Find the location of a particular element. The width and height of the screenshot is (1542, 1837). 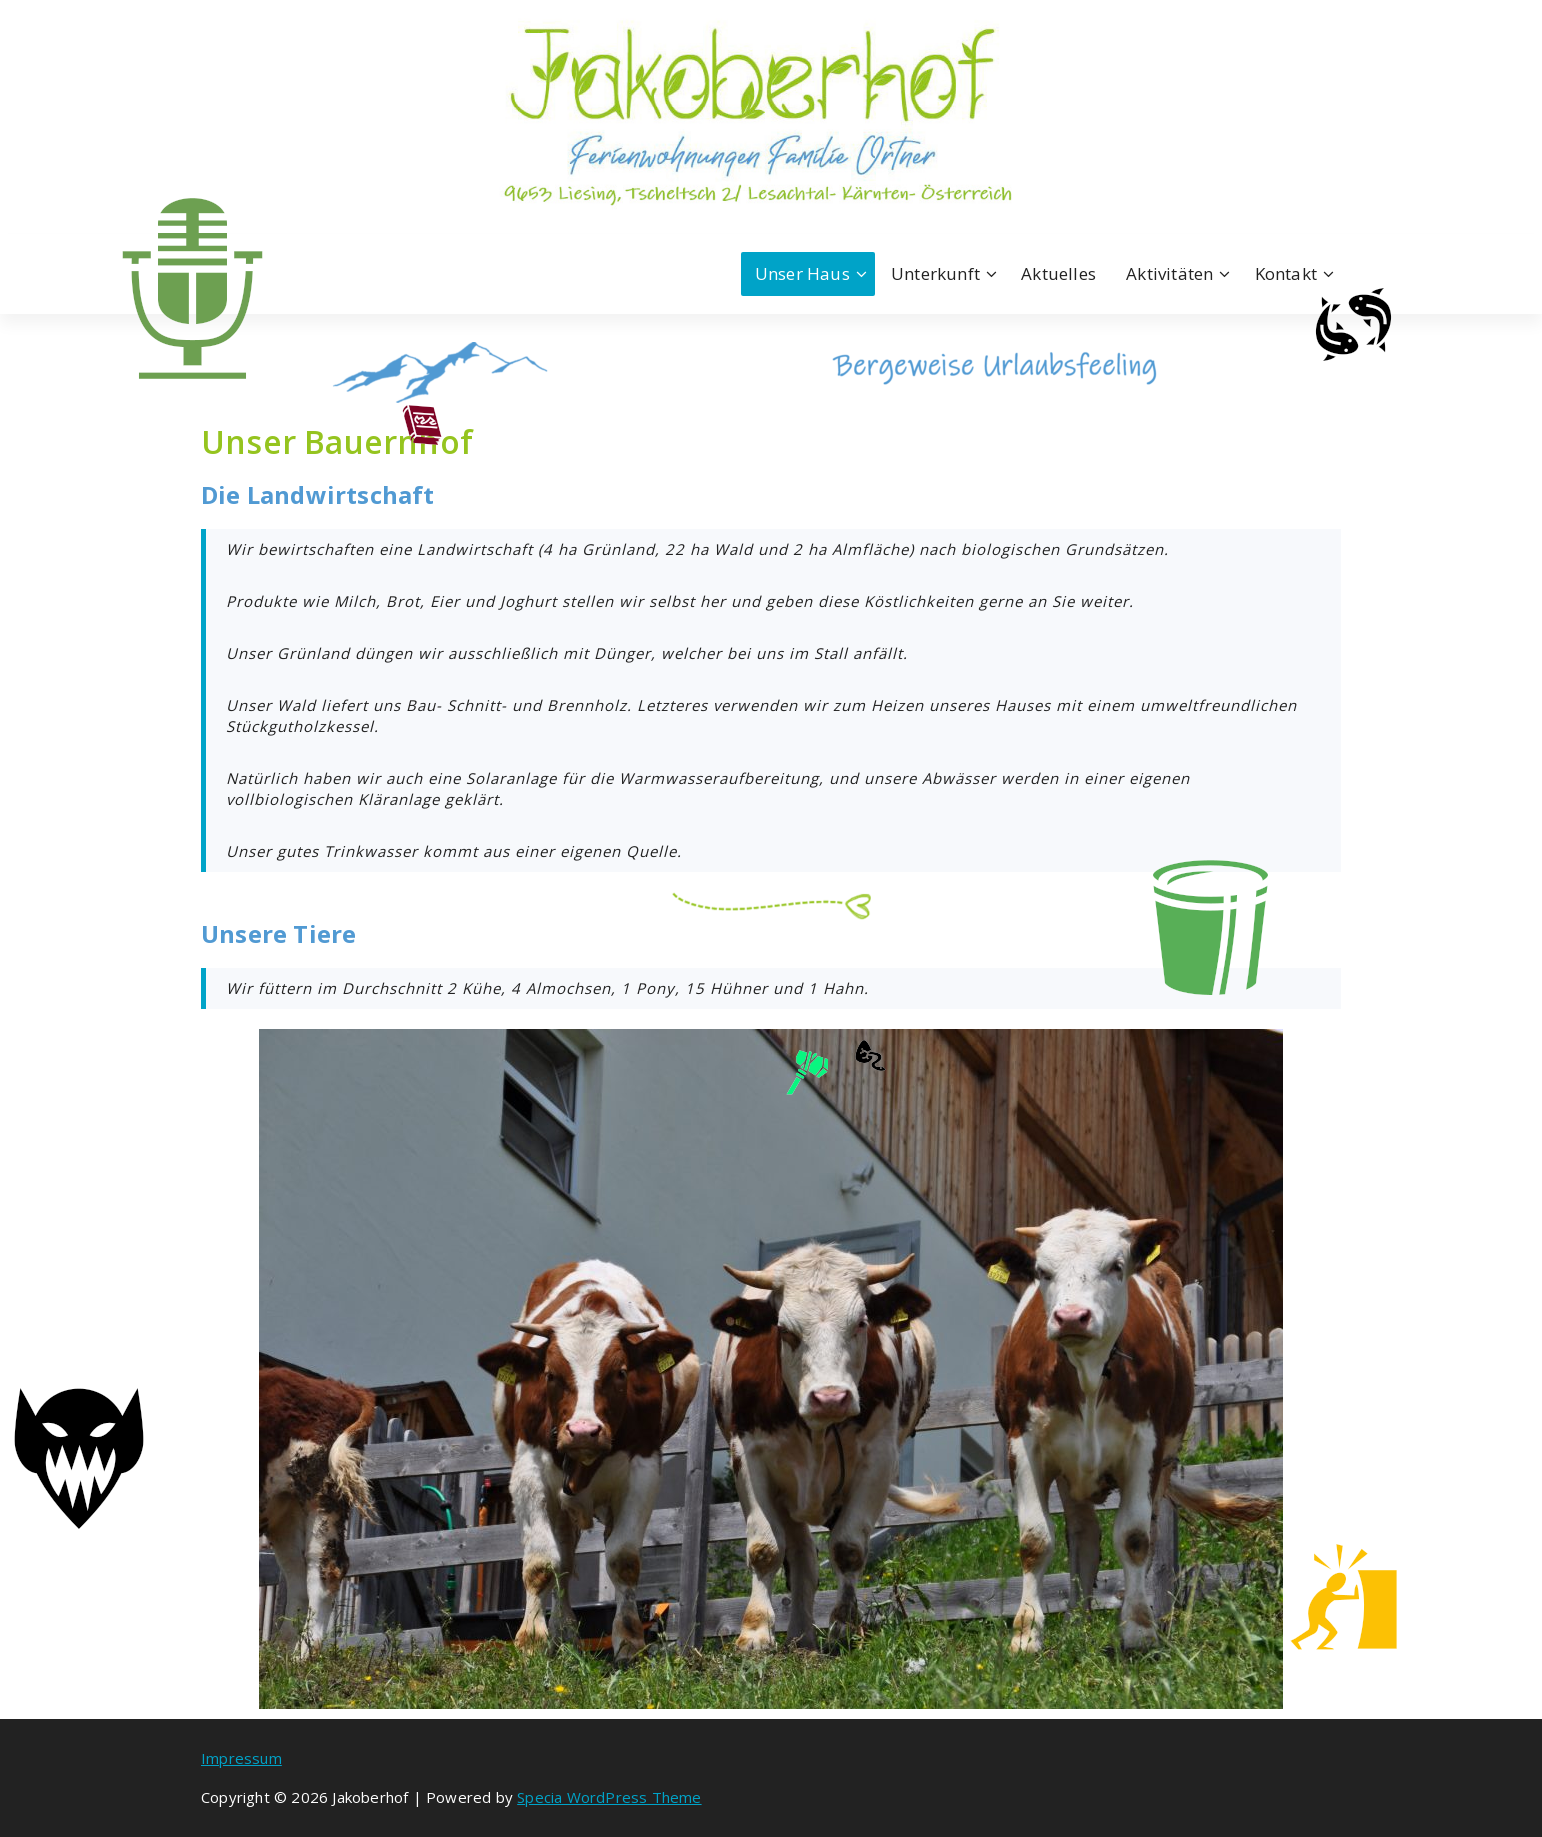

push to activate or move an object is located at coordinates (1343, 1595).